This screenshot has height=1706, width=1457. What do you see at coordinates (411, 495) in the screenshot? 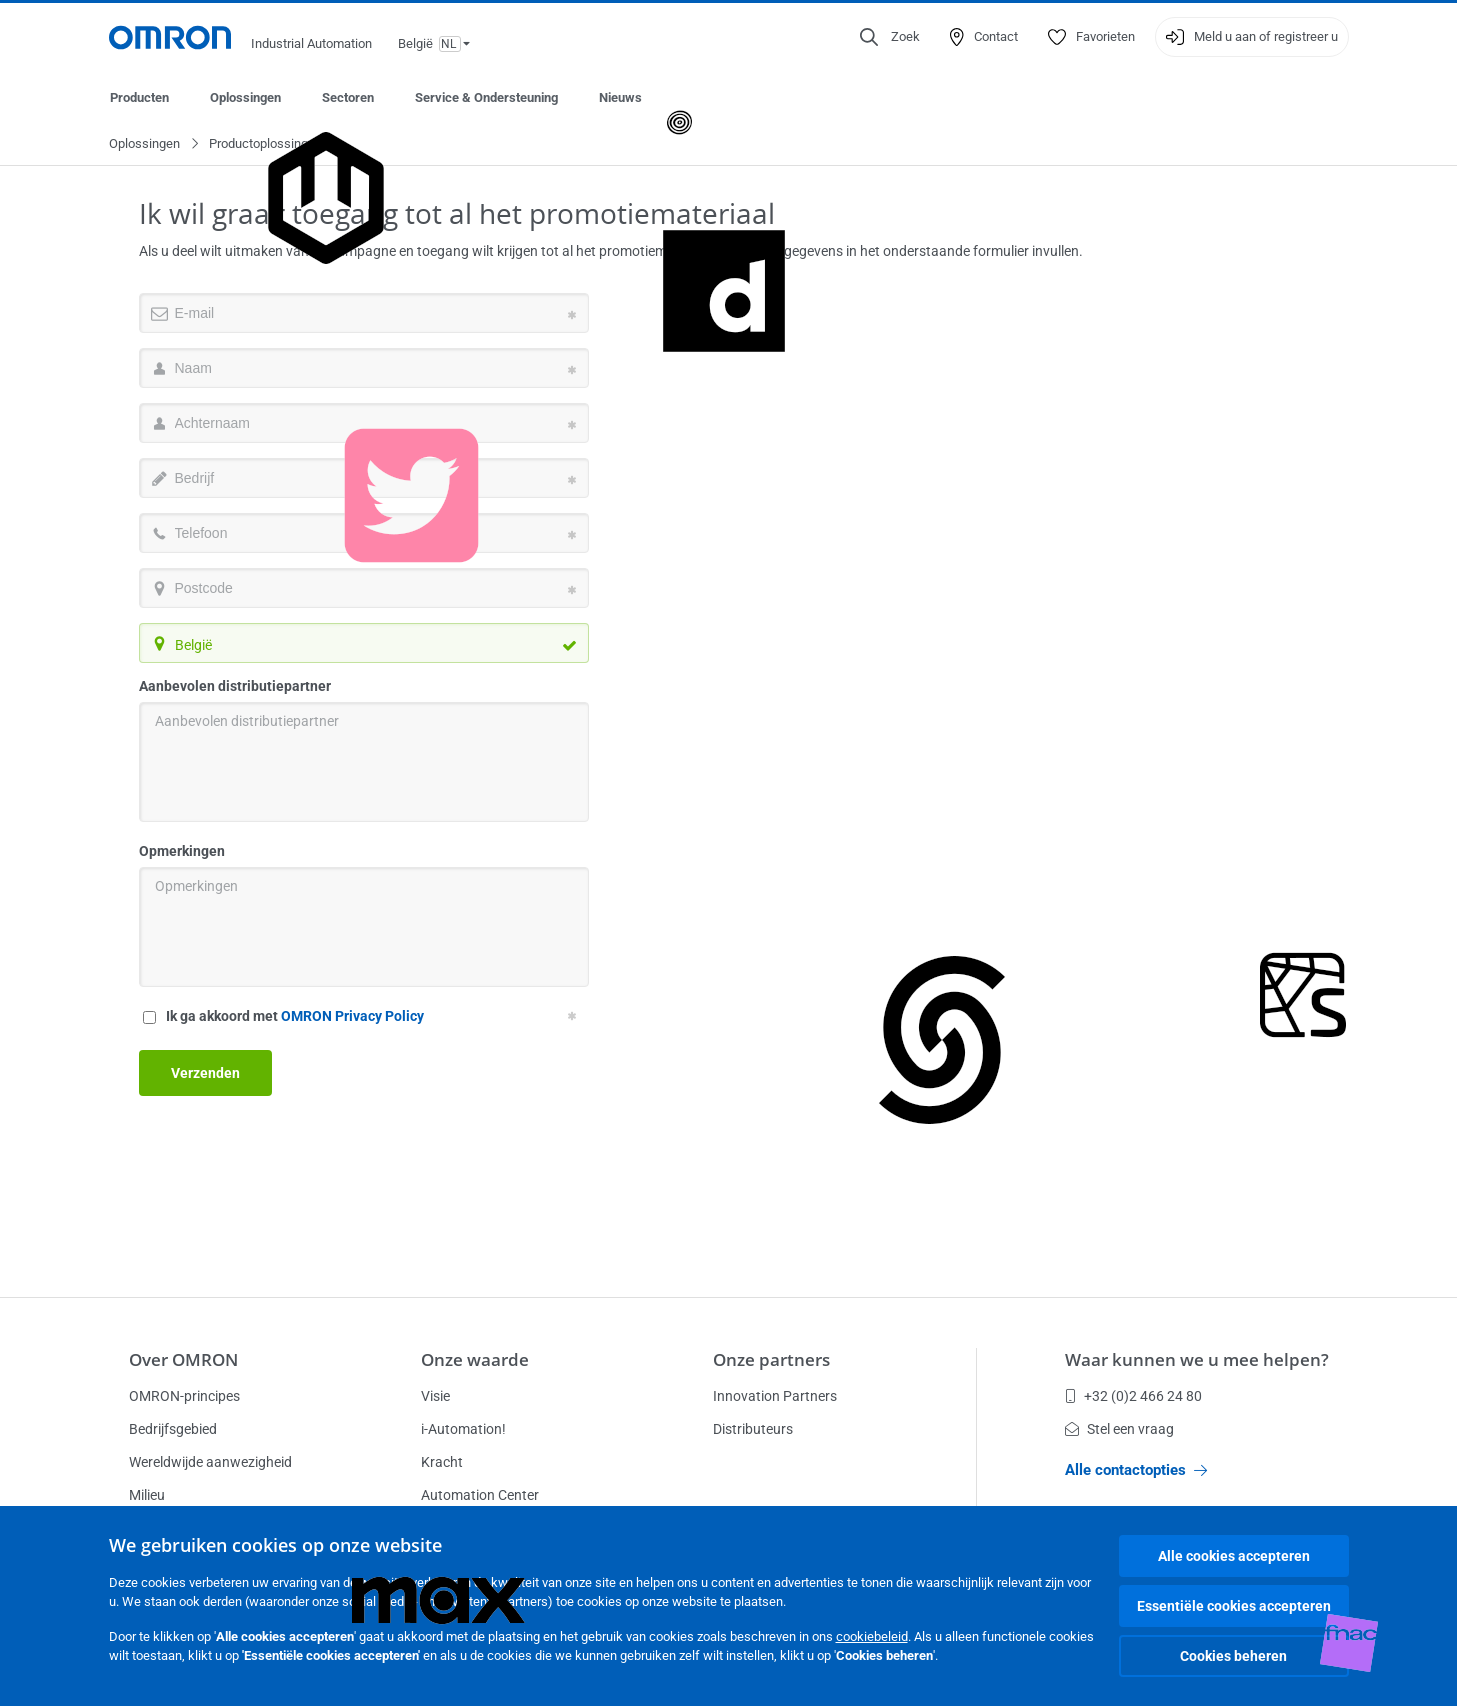
I see `share to Twitter` at bounding box center [411, 495].